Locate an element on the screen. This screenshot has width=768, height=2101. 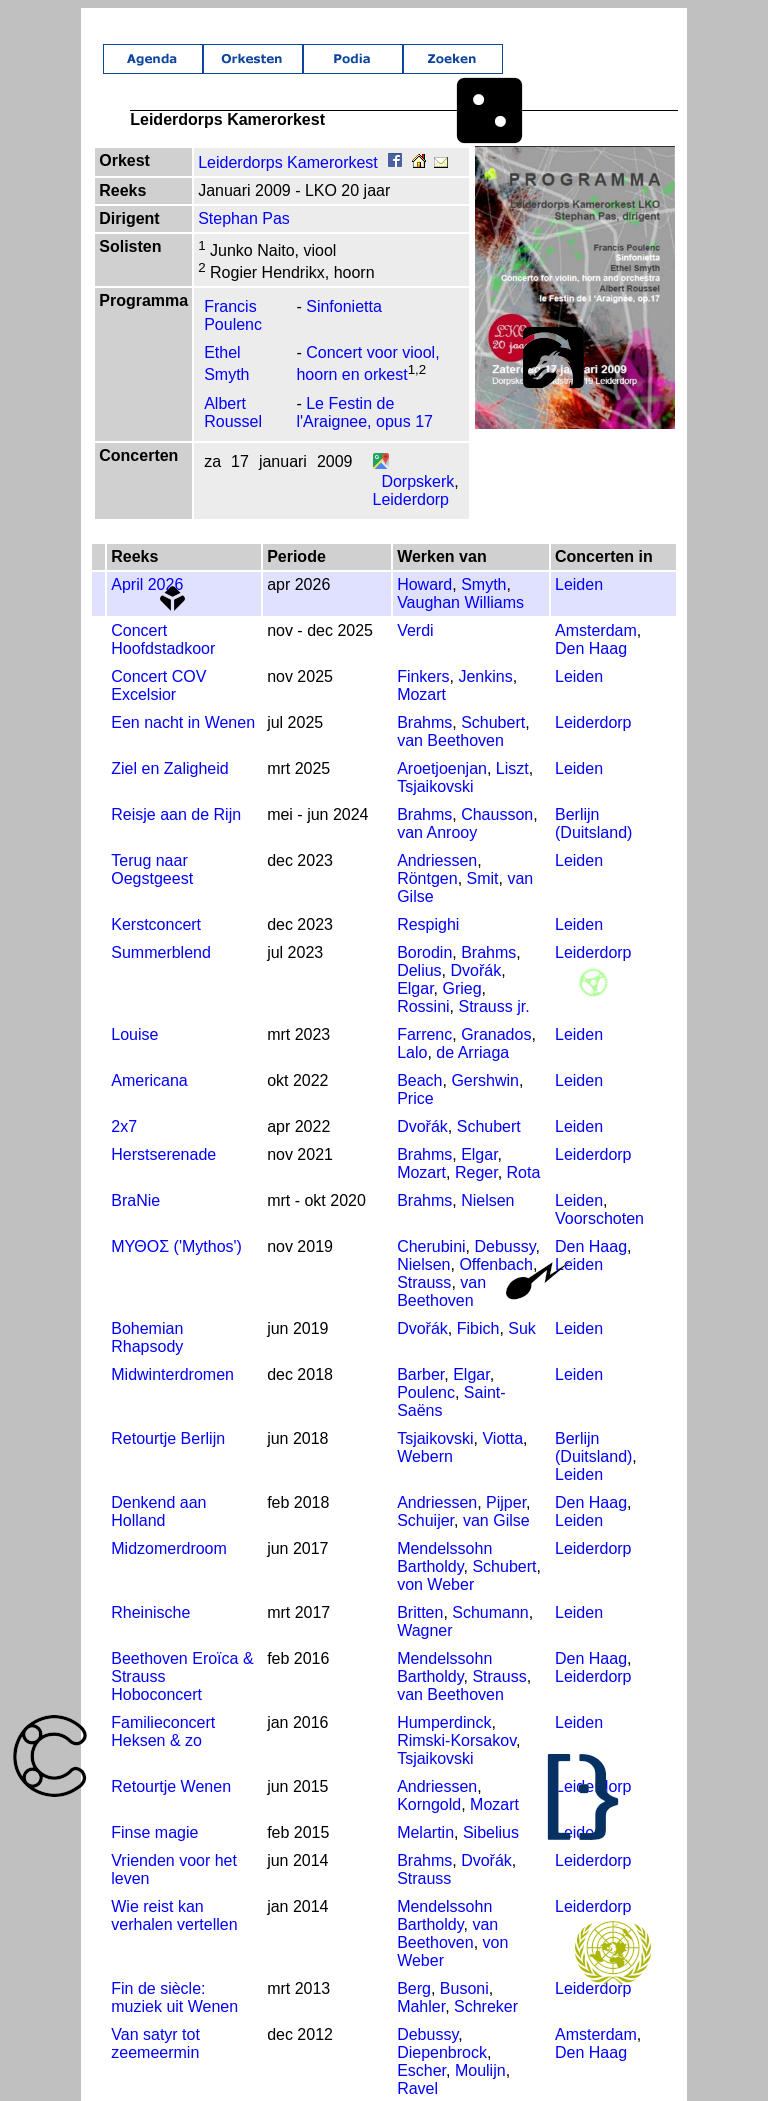
united nations official logo is located at coordinates (613, 1953).